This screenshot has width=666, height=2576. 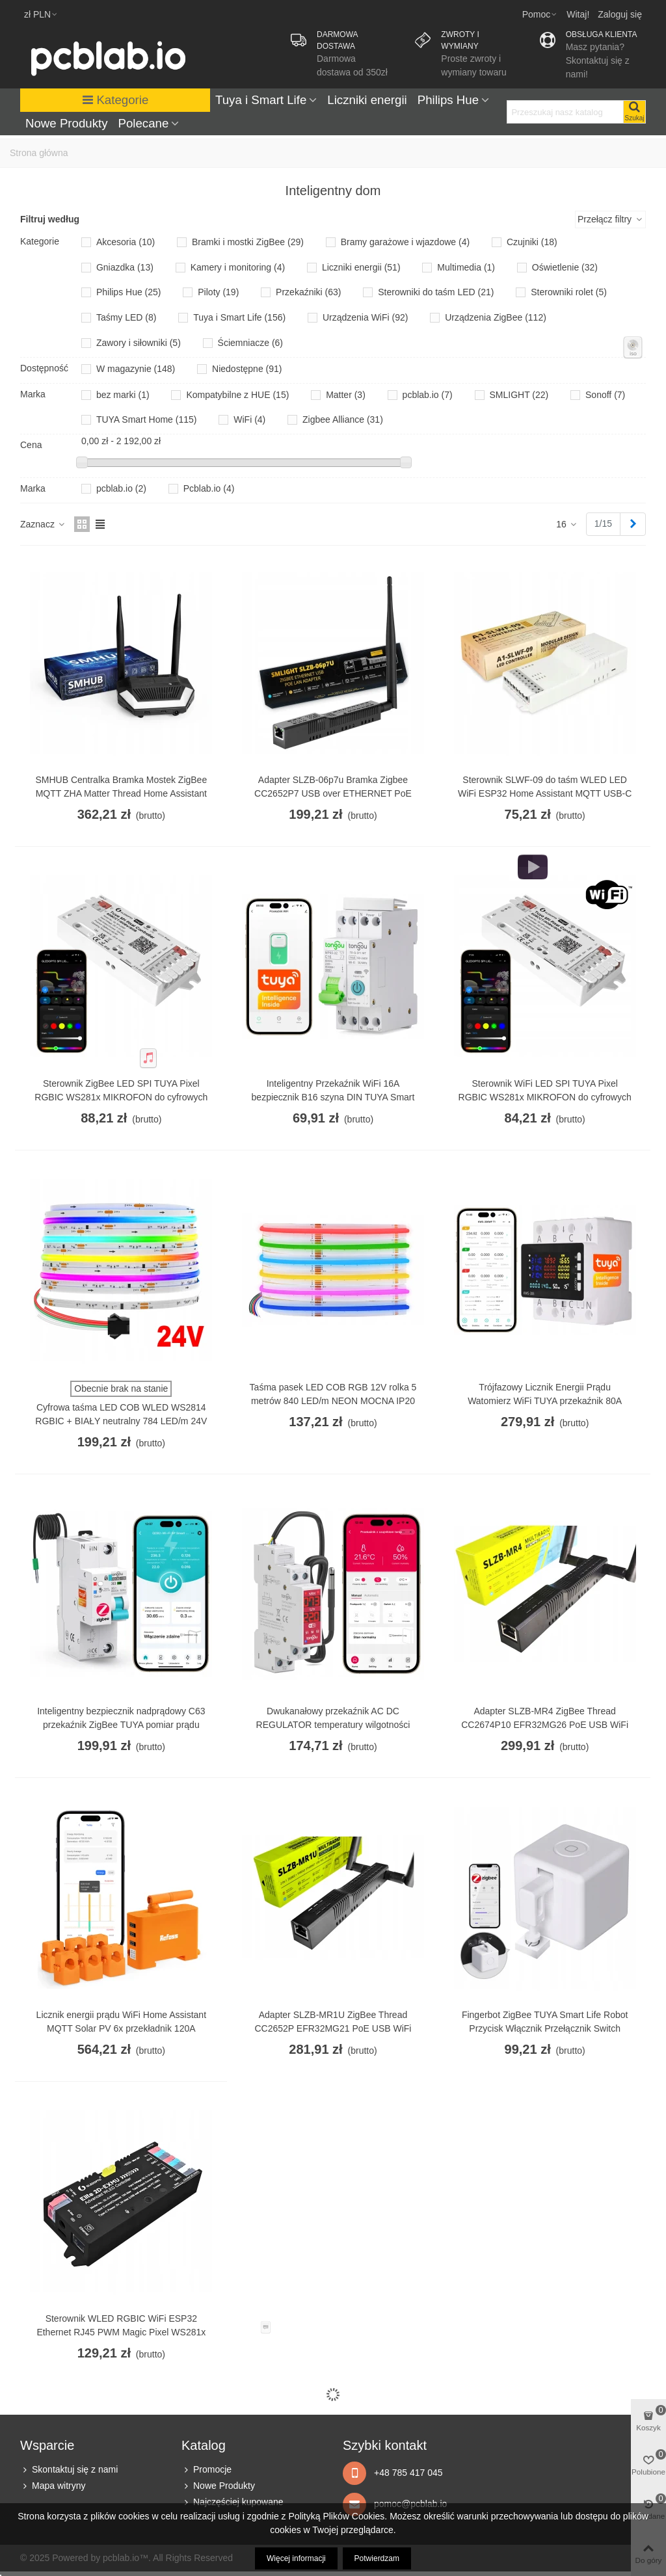 I want to click on a CD/DVD disc image file (.iso format), so click(x=633, y=347).